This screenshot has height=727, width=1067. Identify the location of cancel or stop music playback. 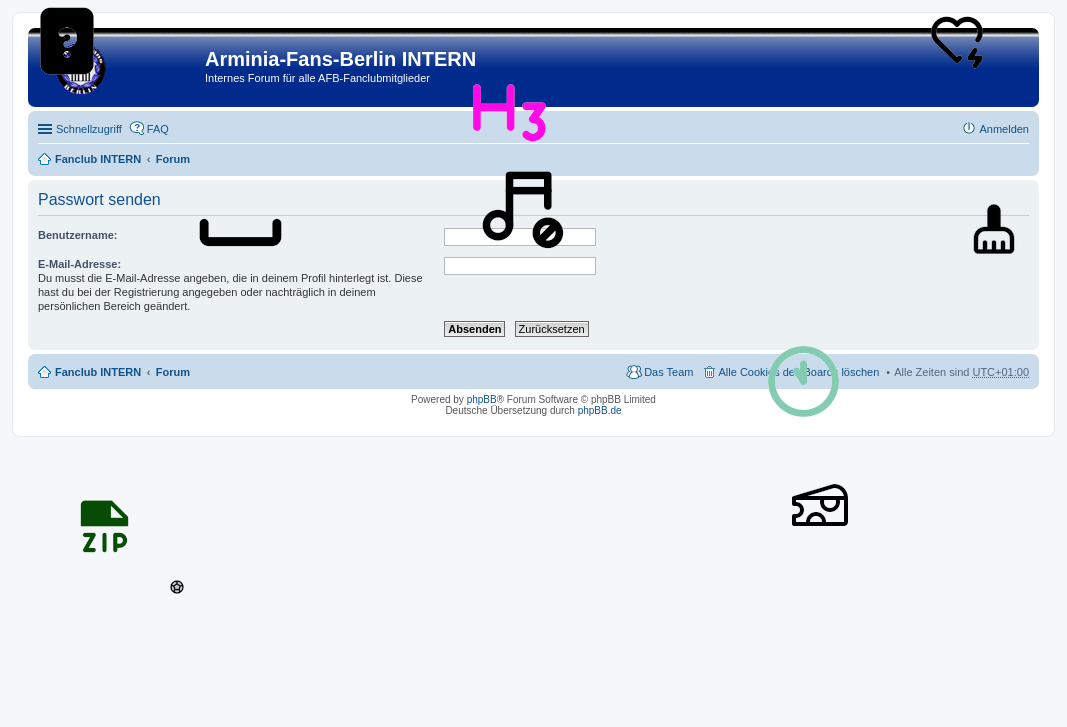
(521, 206).